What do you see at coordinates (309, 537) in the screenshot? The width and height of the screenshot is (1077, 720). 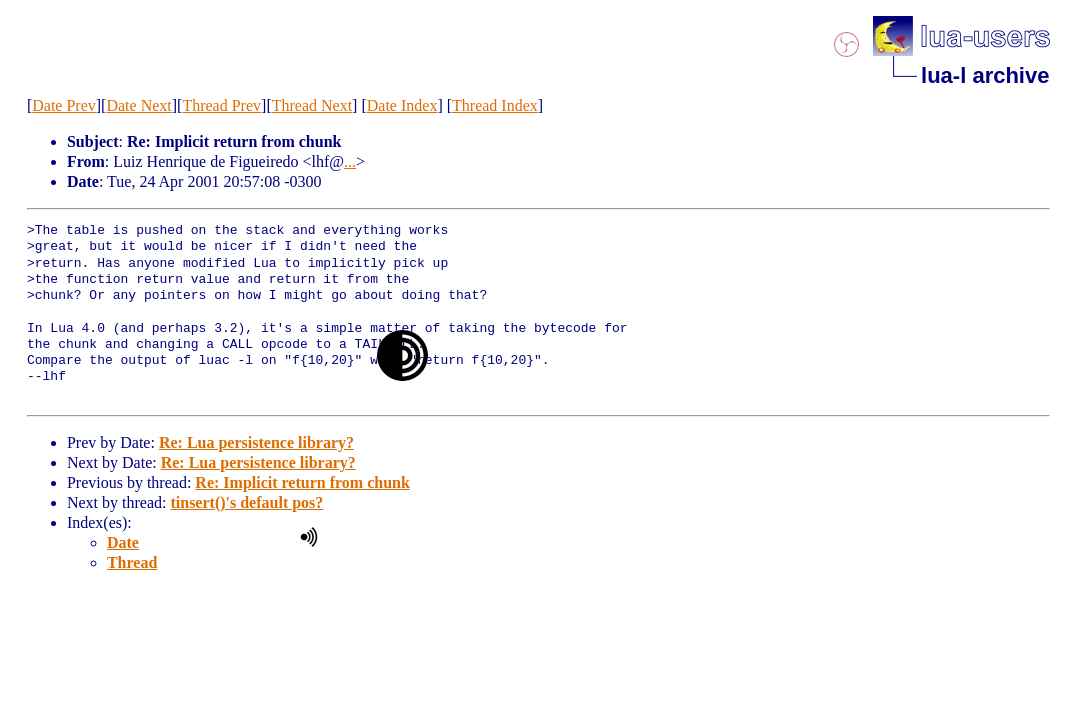 I see `visit wikiquote website` at bounding box center [309, 537].